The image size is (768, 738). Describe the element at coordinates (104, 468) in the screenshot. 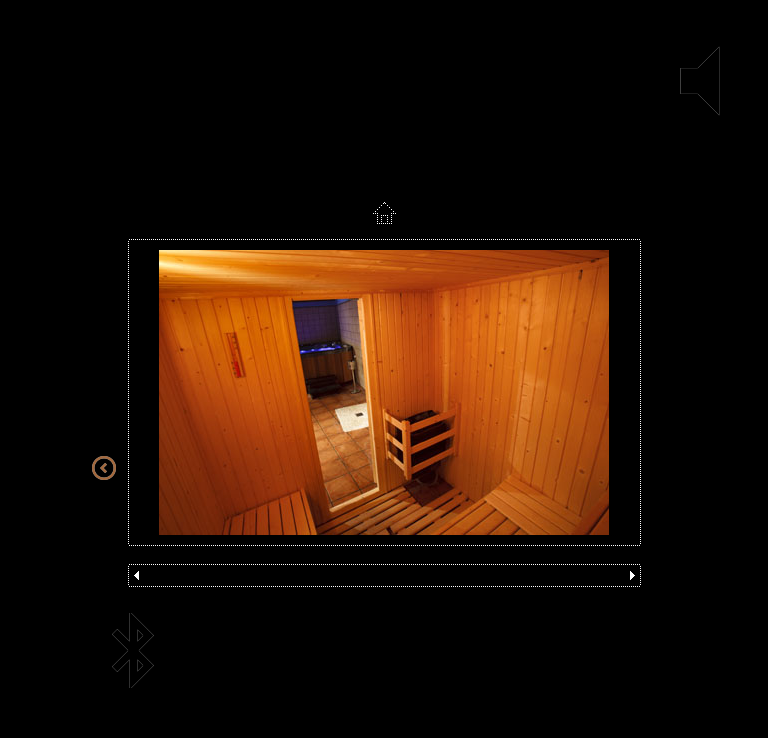

I see `go back to the previous screen` at that location.